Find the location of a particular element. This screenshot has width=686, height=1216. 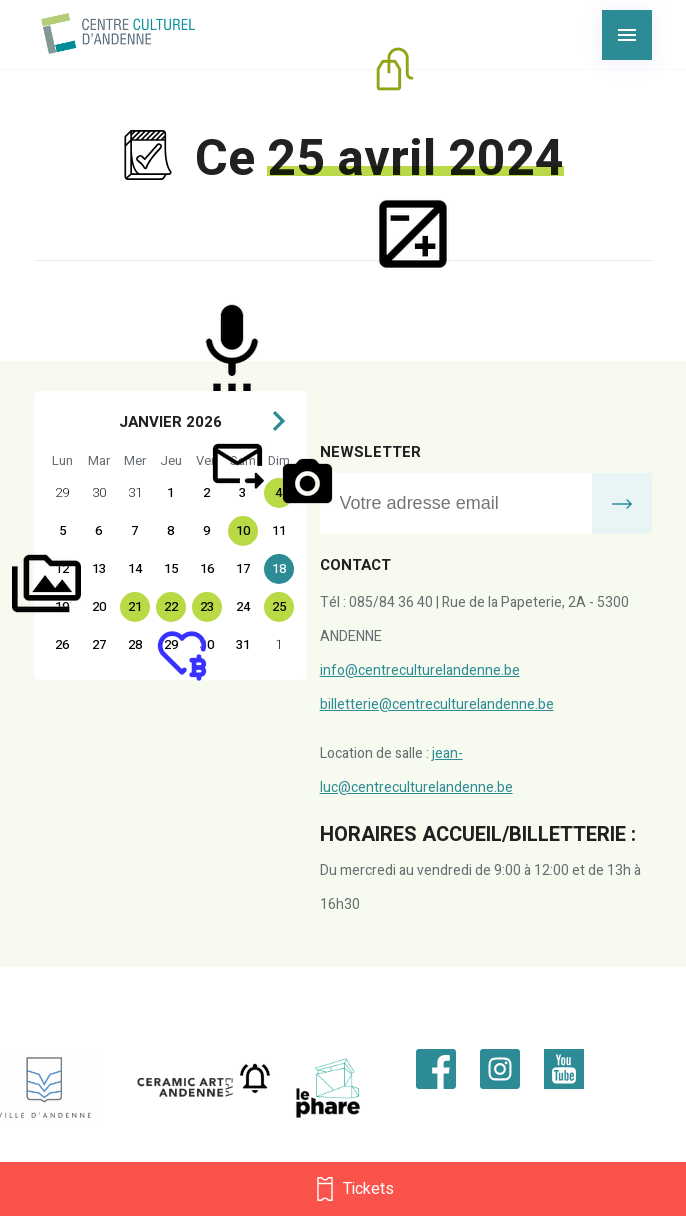

access voice input settings is located at coordinates (232, 346).